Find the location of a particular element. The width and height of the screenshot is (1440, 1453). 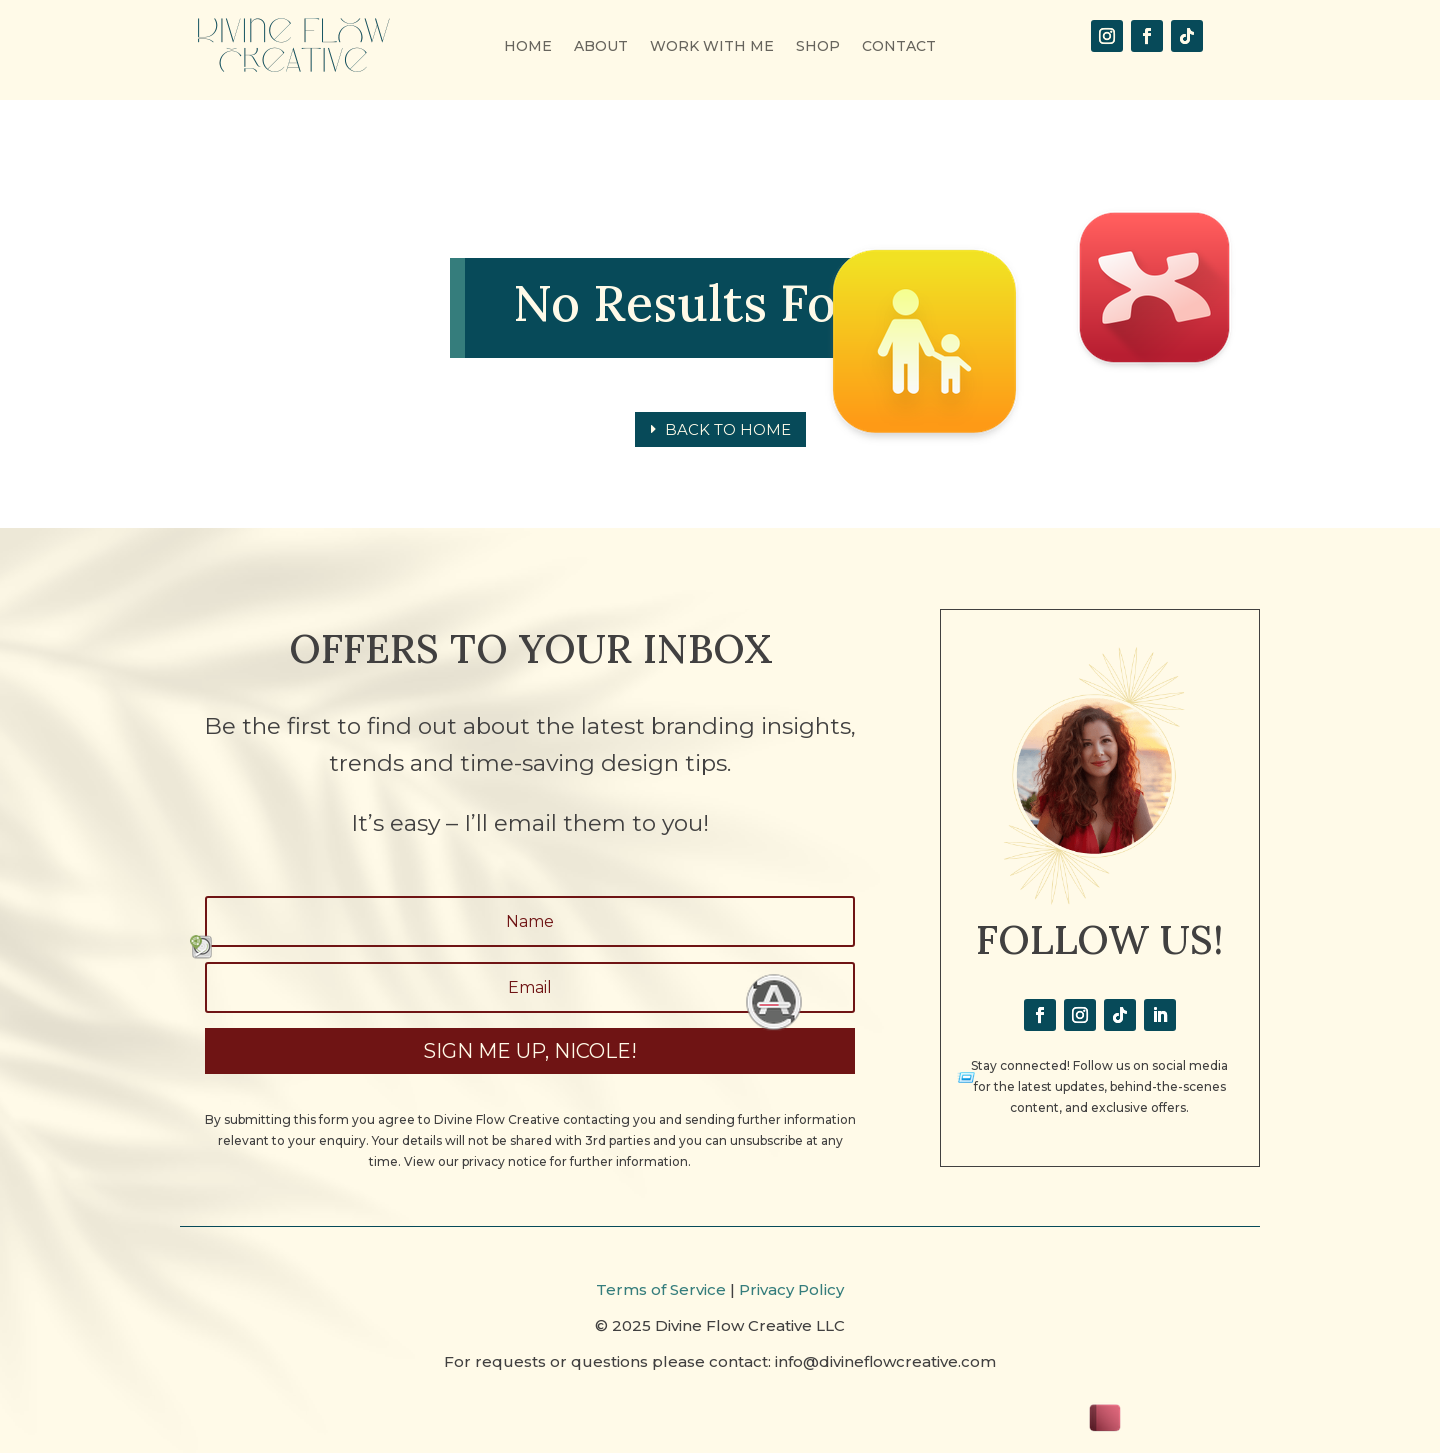

open parental controls settings is located at coordinates (924, 341).